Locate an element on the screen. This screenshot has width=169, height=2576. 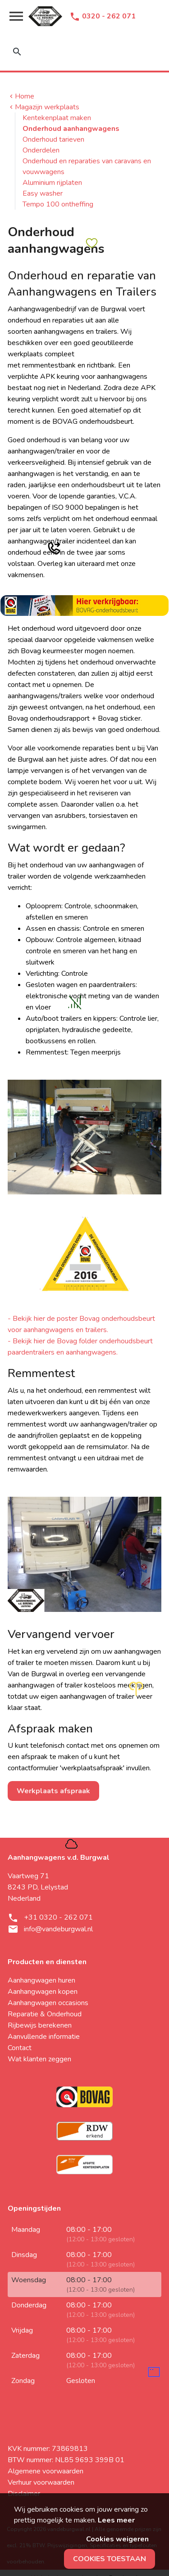
add to favorites is located at coordinates (91, 242).